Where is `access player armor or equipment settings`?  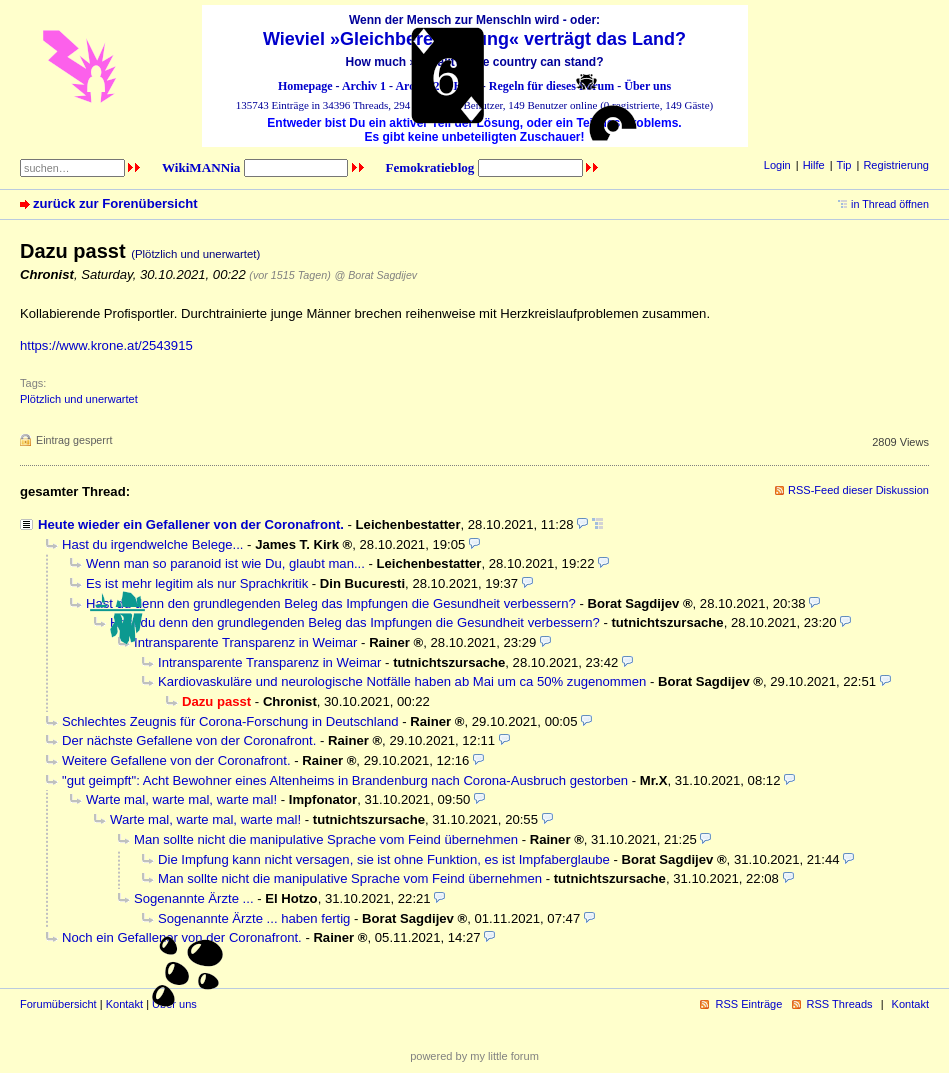
access player armor or equipment settings is located at coordinates (613, 123).